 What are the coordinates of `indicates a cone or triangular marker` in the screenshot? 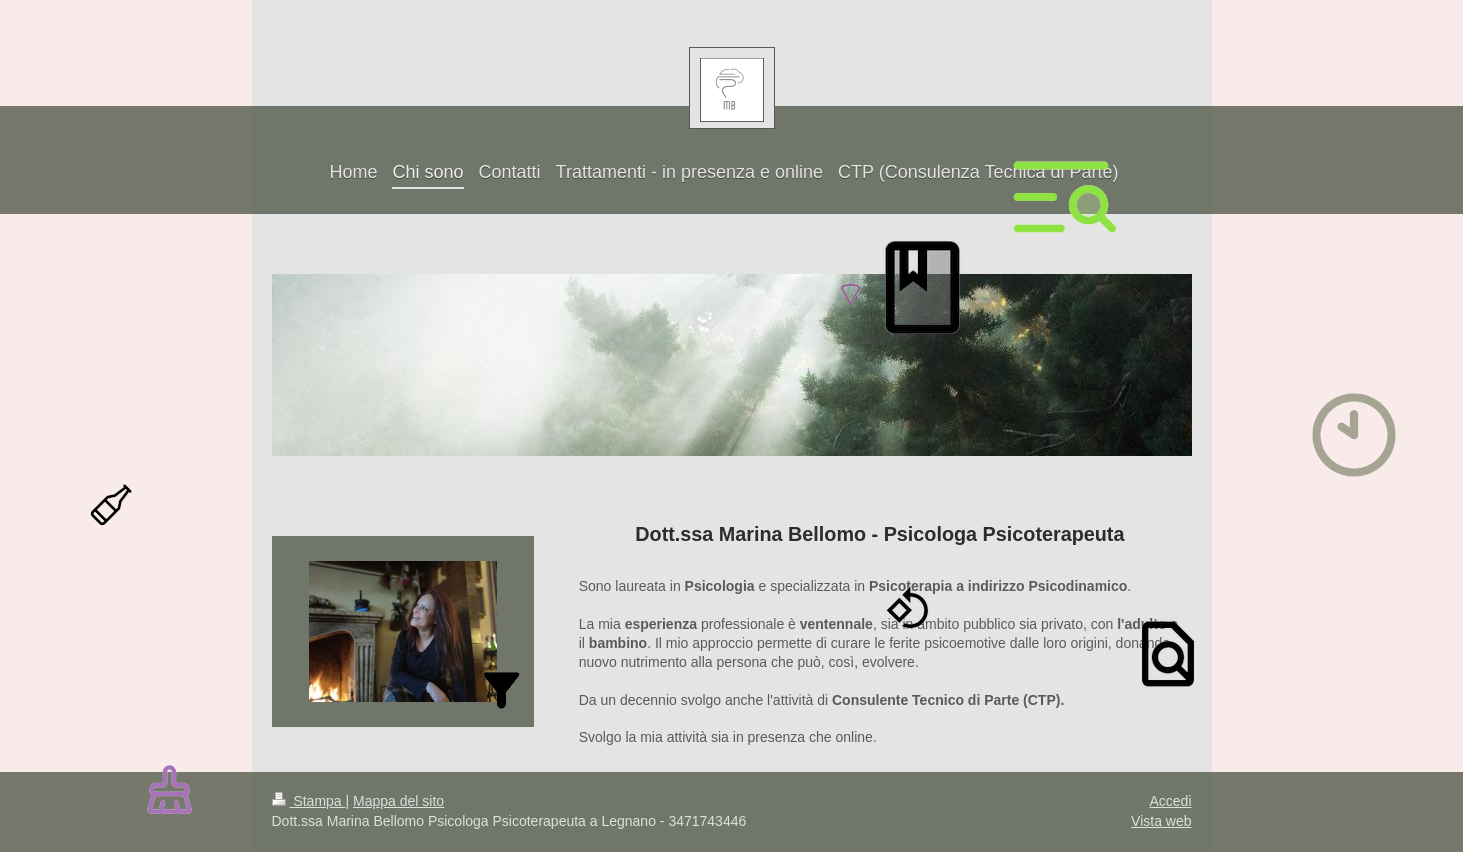 It's located at (850, 294).